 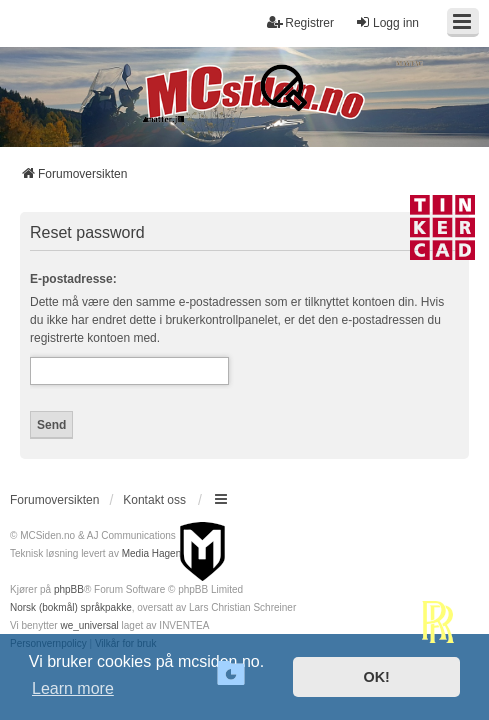 What do you see at coordinates (438, 622) in the screenshot?
I see `rolls-royce brand logo` at bounding box center [438, 622].